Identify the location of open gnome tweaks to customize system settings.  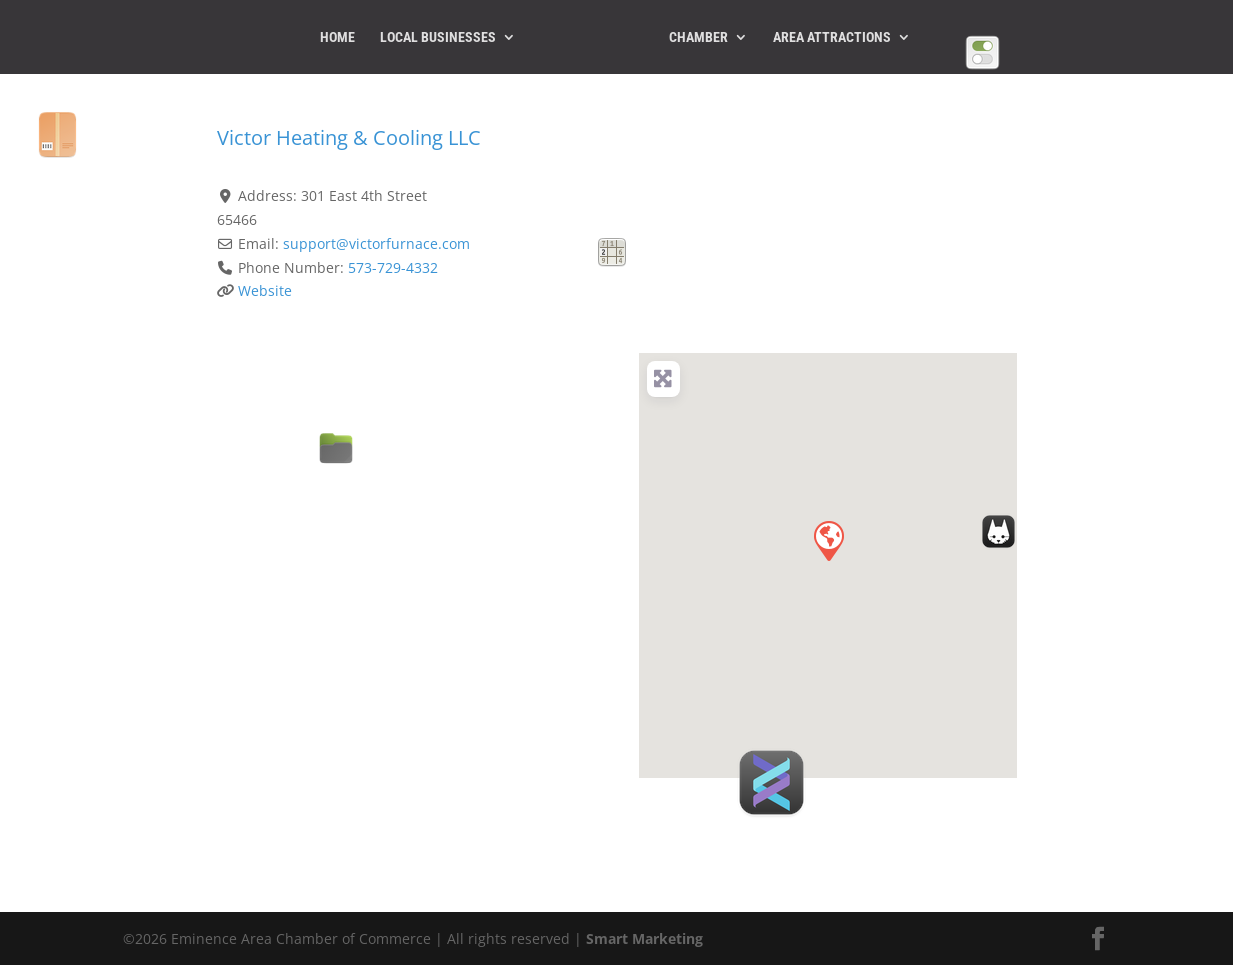
(982, 52).